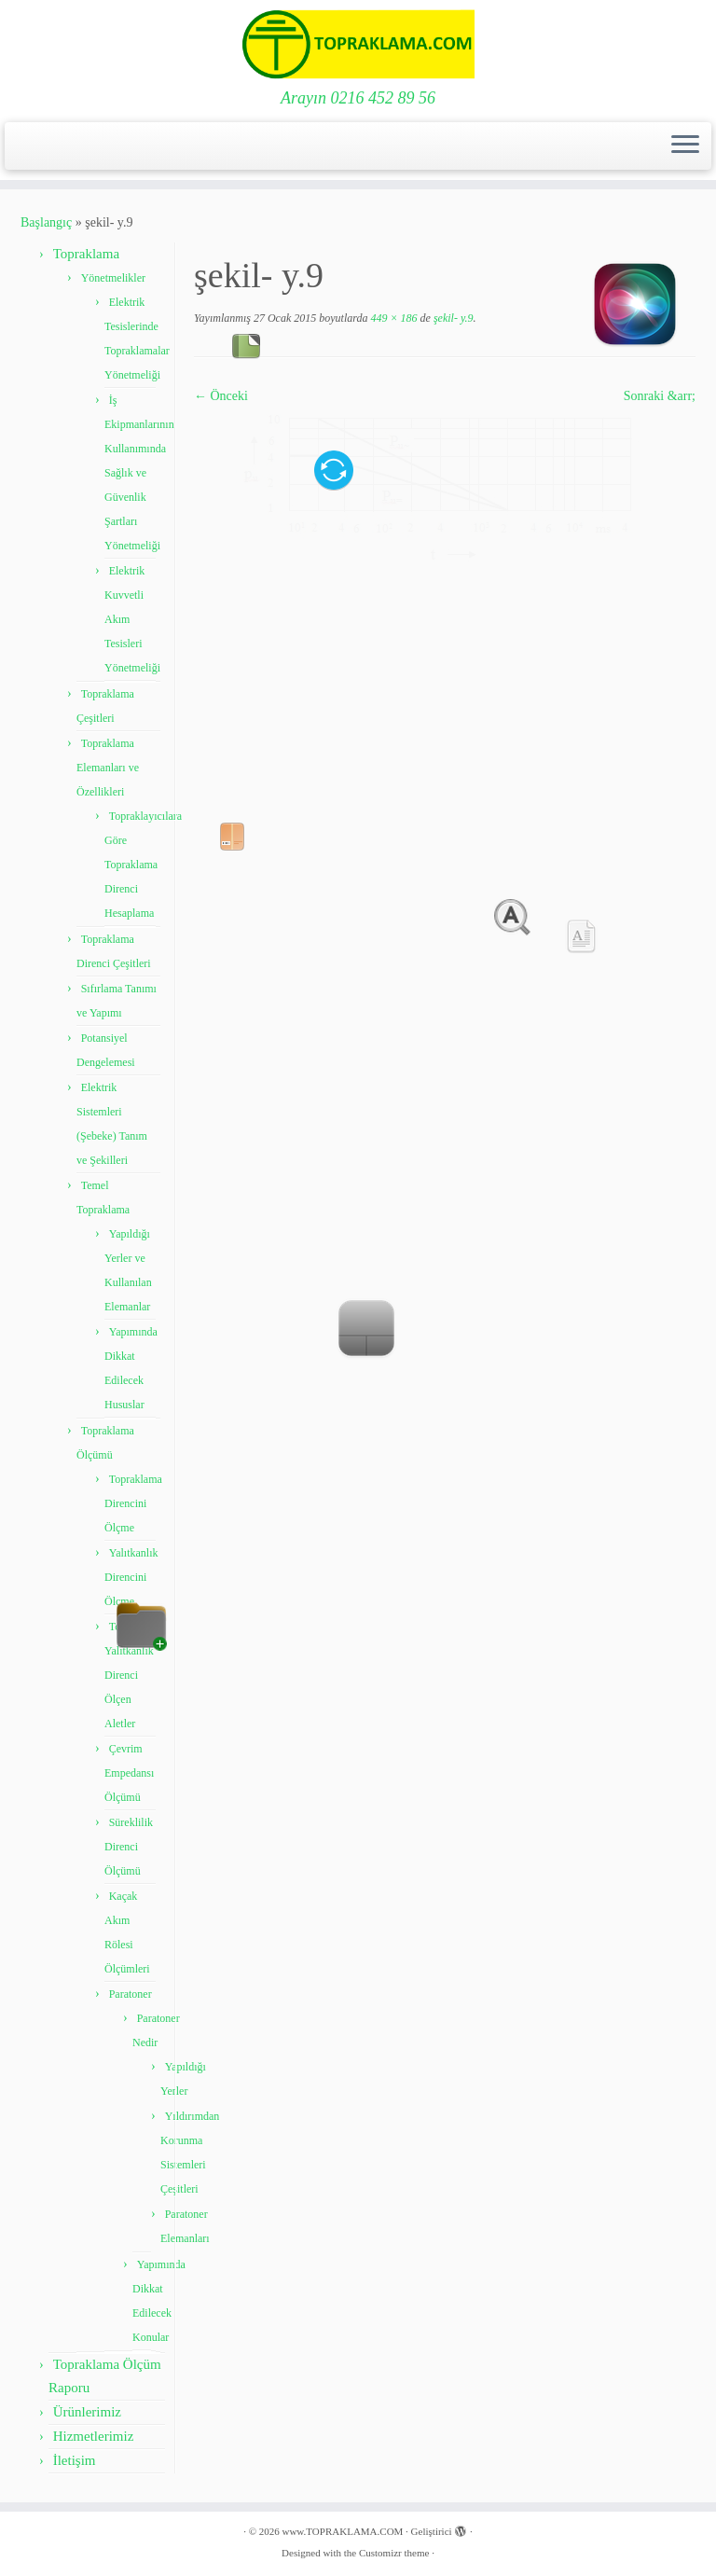  I want to click on touchpad or trackpad input device settings, so click(366, 1328).